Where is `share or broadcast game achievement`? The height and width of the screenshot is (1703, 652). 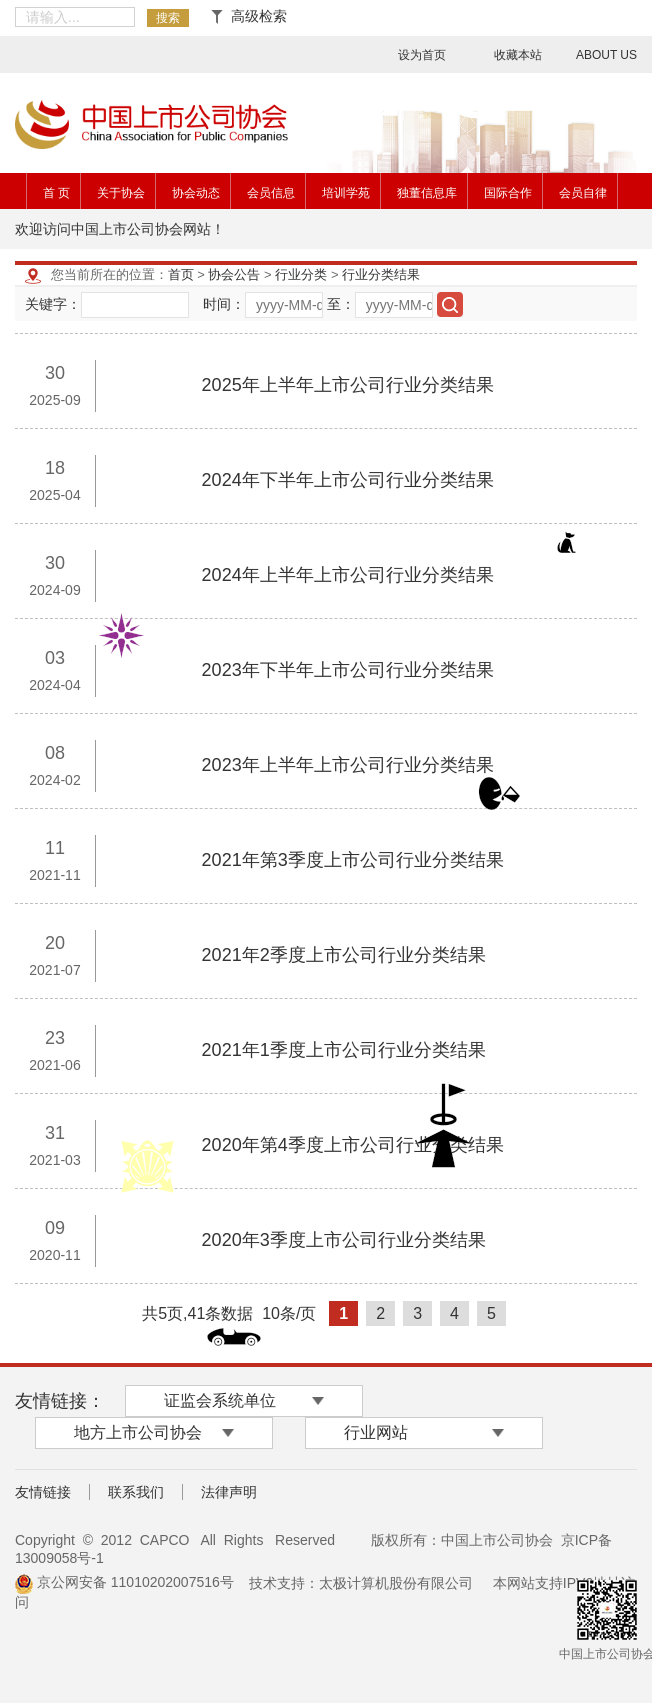 share or broadcast game achievement is located at coordinates (147, 1166).